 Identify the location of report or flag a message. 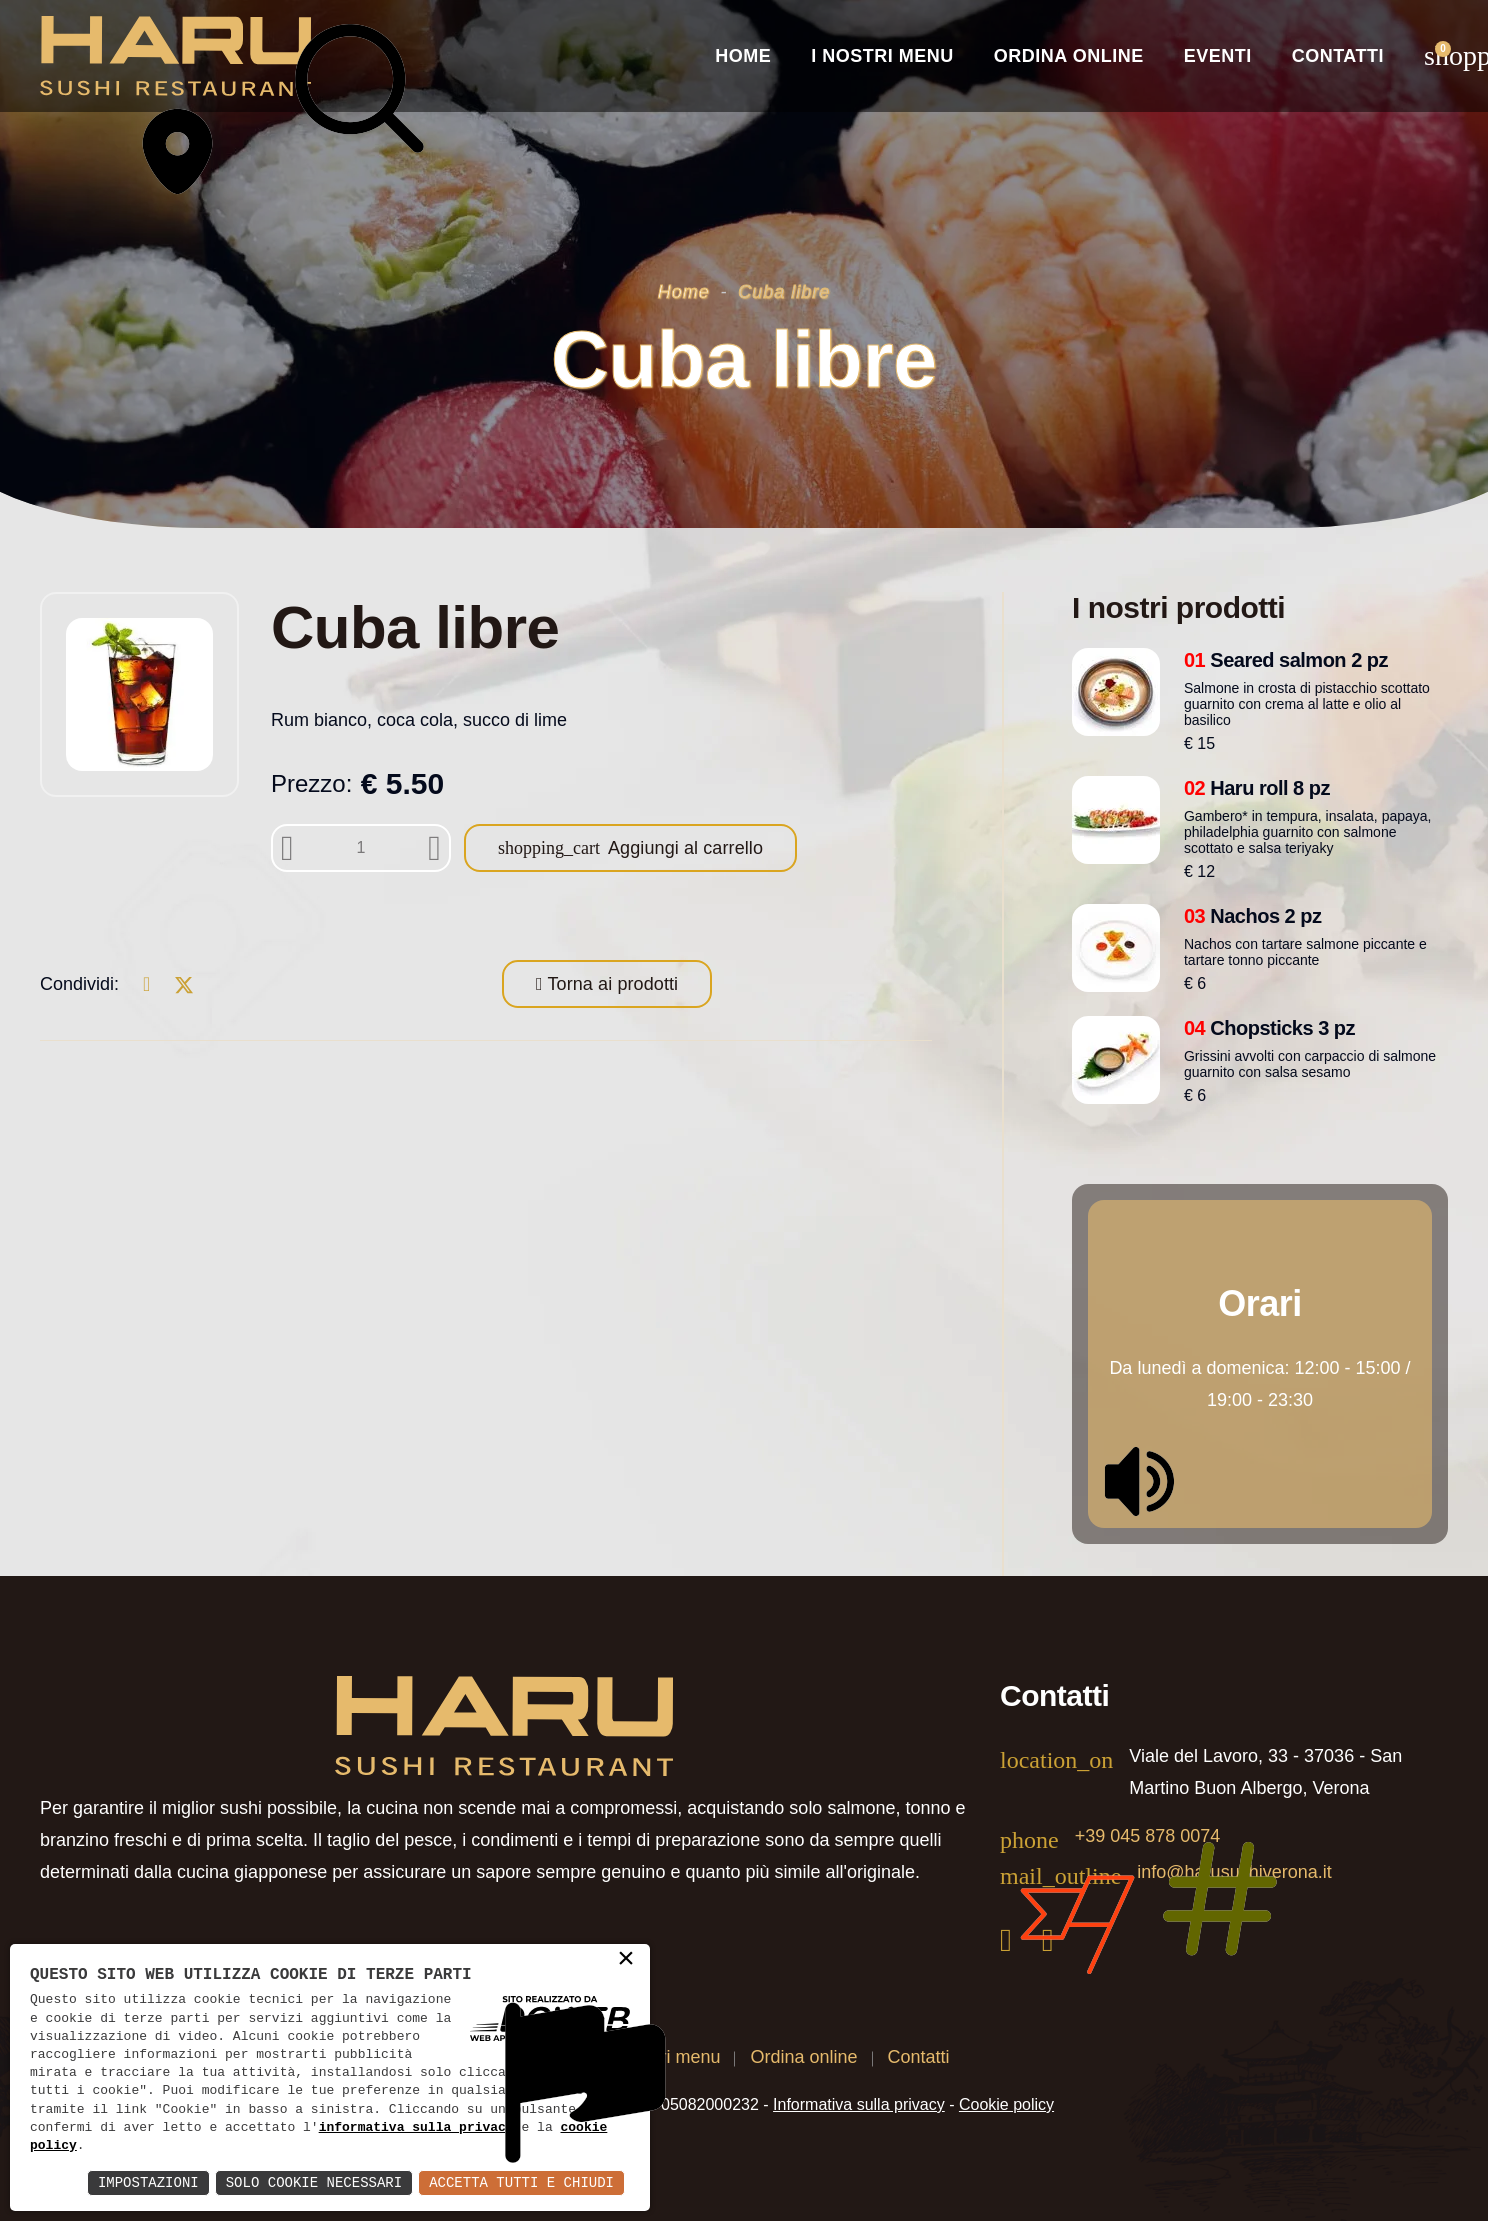
(581, 2086).